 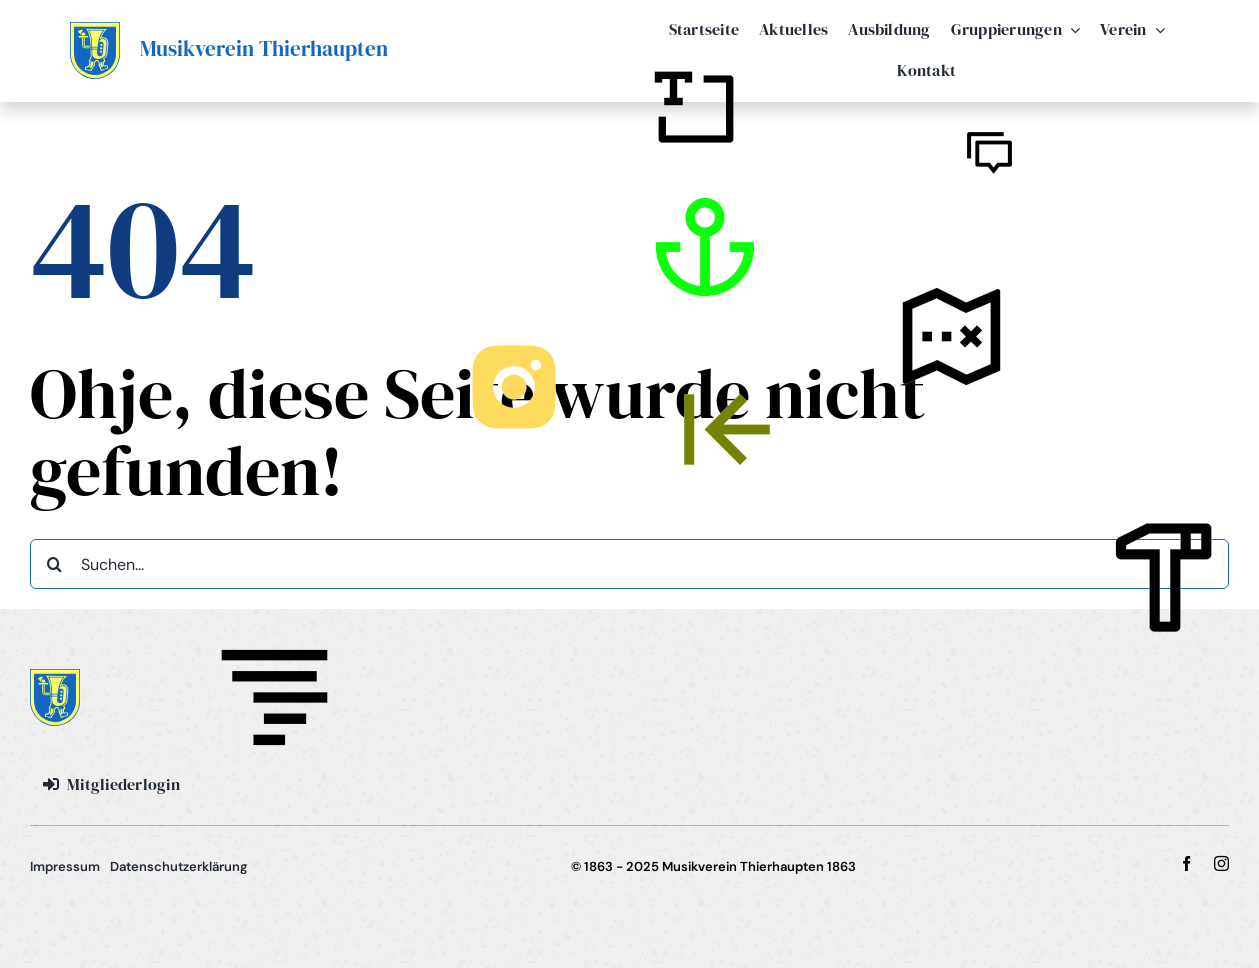 What do you see at coordinates (989, 152) in the screenshot?
I see `start a group discussion or conversation` at bounding box center [989, 152].